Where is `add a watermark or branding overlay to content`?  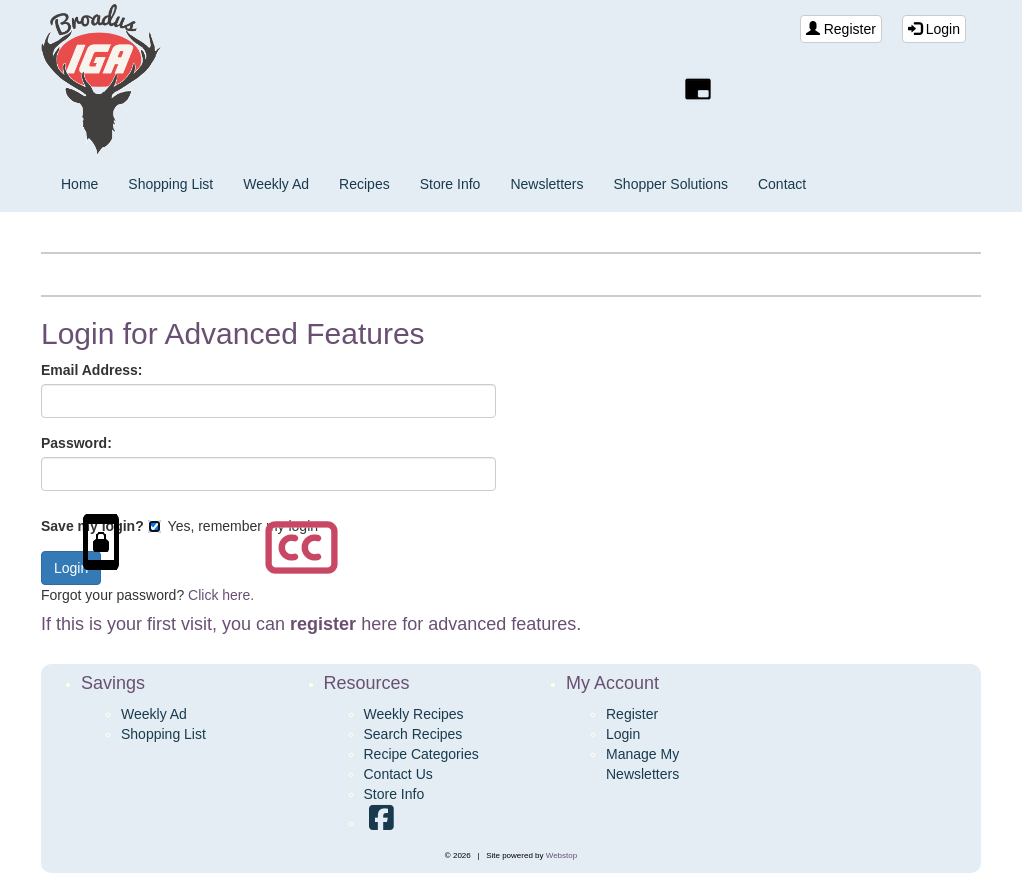
add a watermark or branding overlay to content is located at coordinates (698, 89).